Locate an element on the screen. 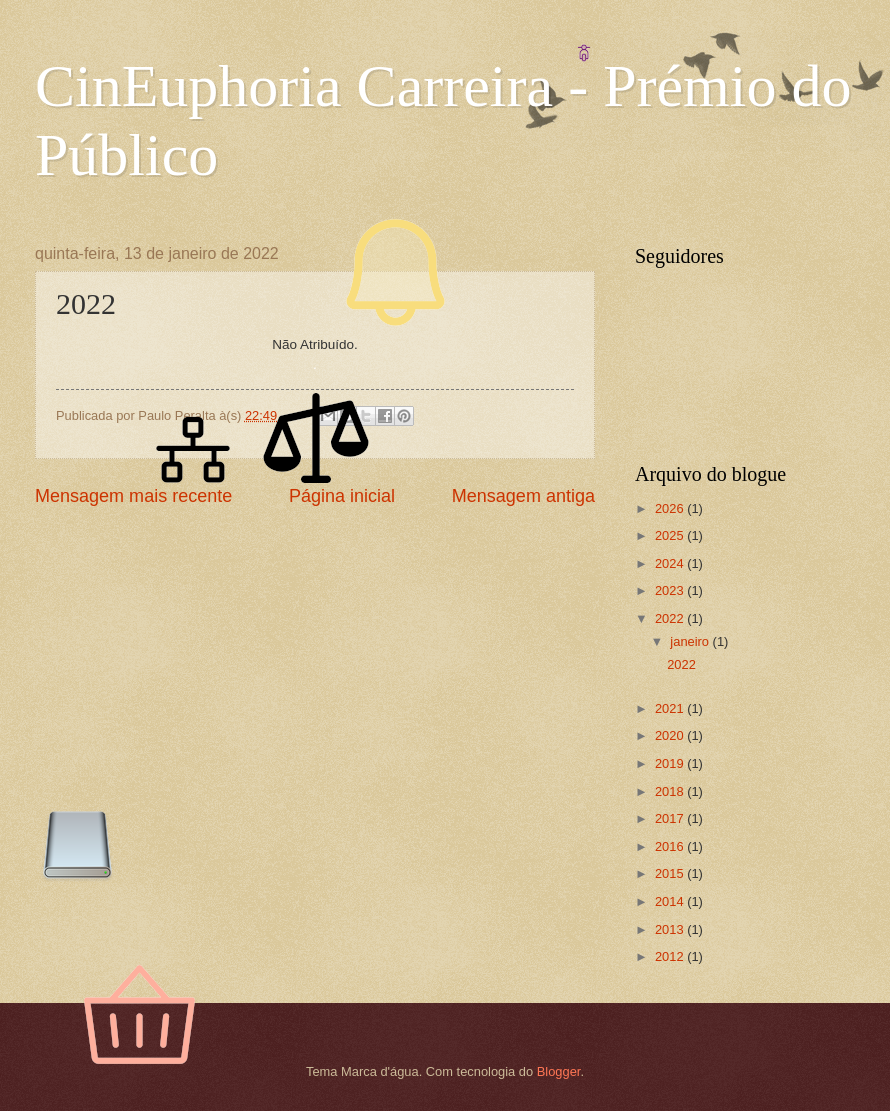  view notifications is located at coordinates (395, 272).